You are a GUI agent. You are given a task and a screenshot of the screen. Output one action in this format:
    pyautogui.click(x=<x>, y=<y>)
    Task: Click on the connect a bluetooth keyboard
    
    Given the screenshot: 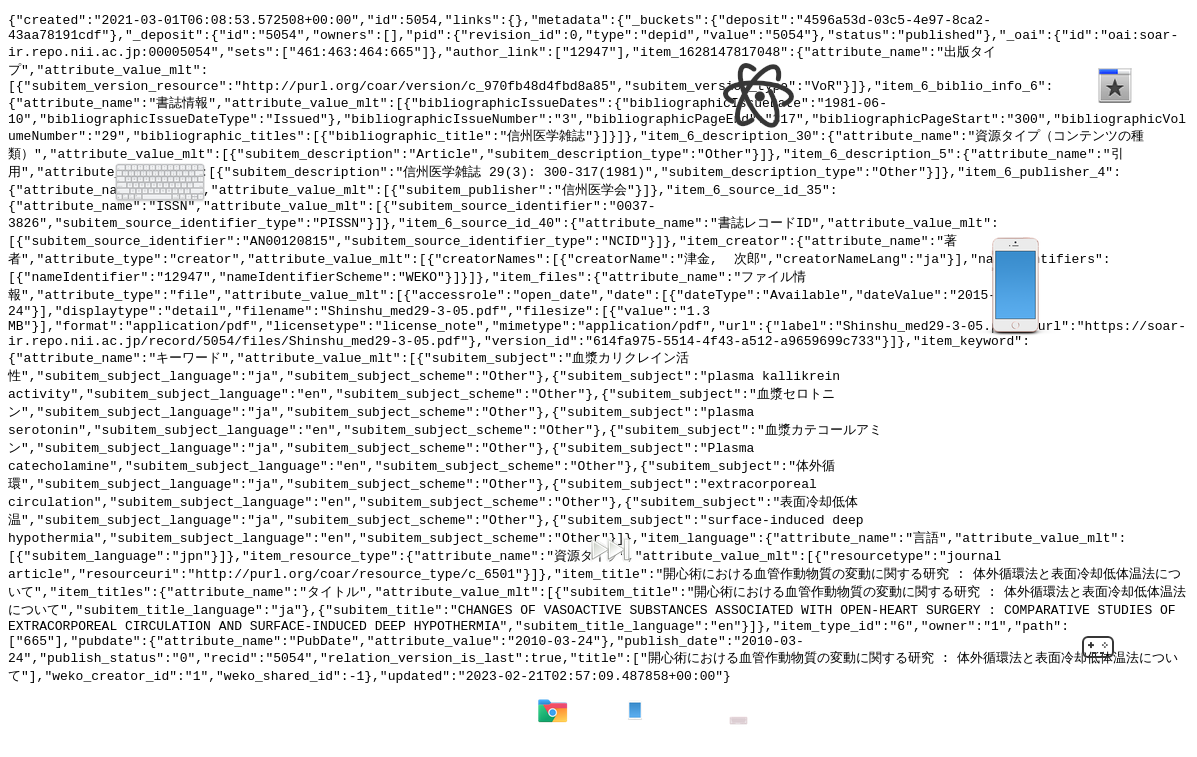 What is the action you would take?
    pyautogui.click(x=738, y=720)
    